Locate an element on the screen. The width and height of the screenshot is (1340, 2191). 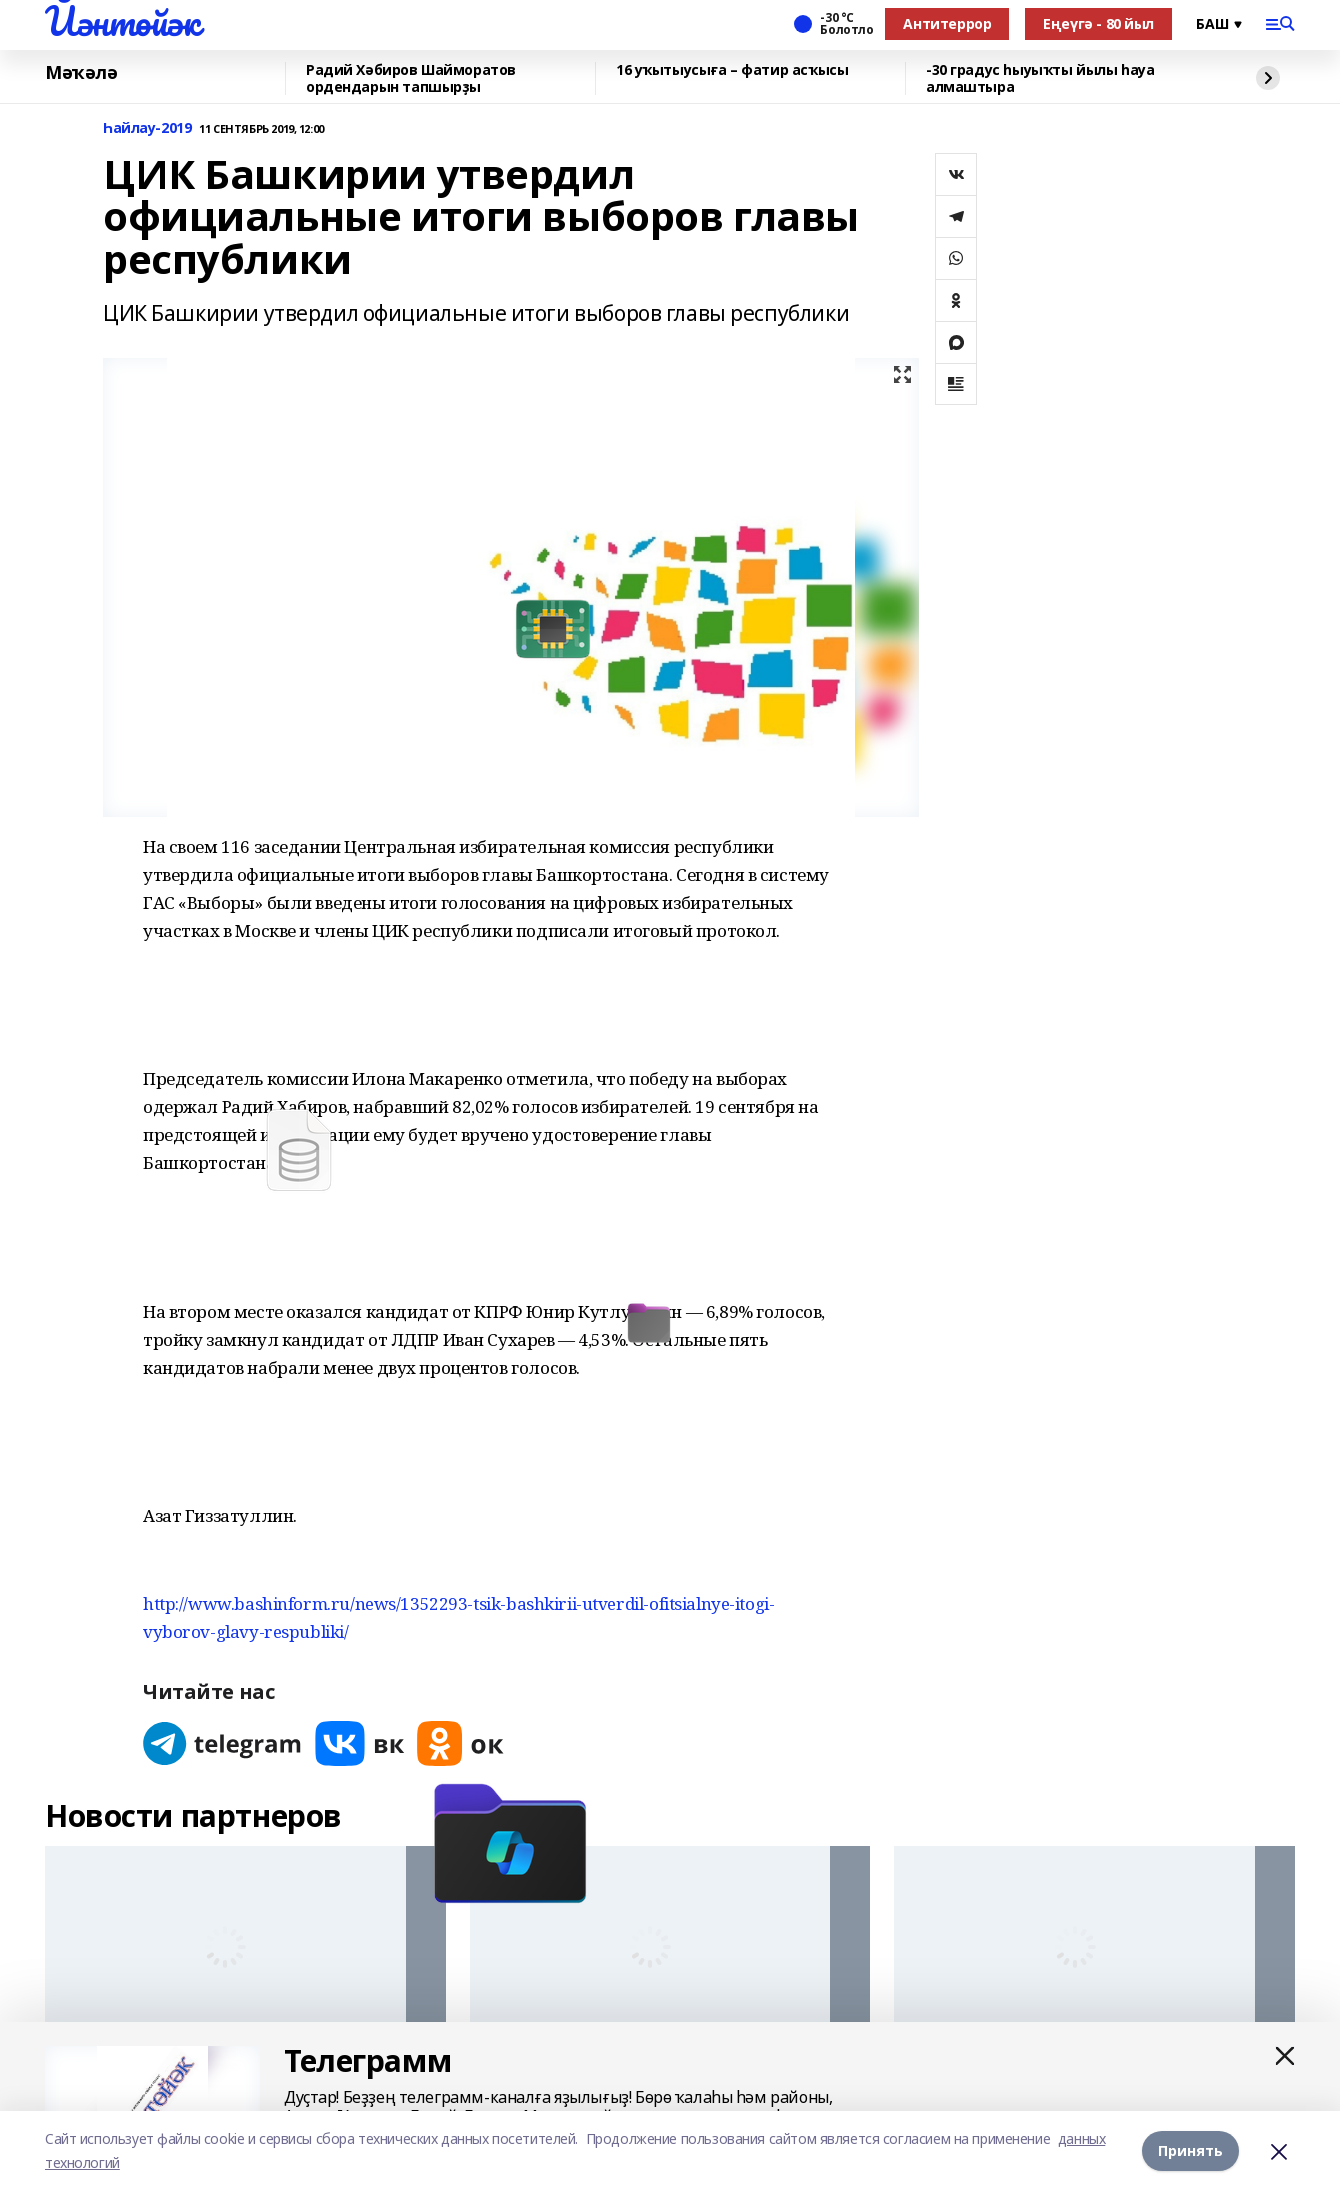
open cpu-x system information utility is located at coordinates (553, 629).